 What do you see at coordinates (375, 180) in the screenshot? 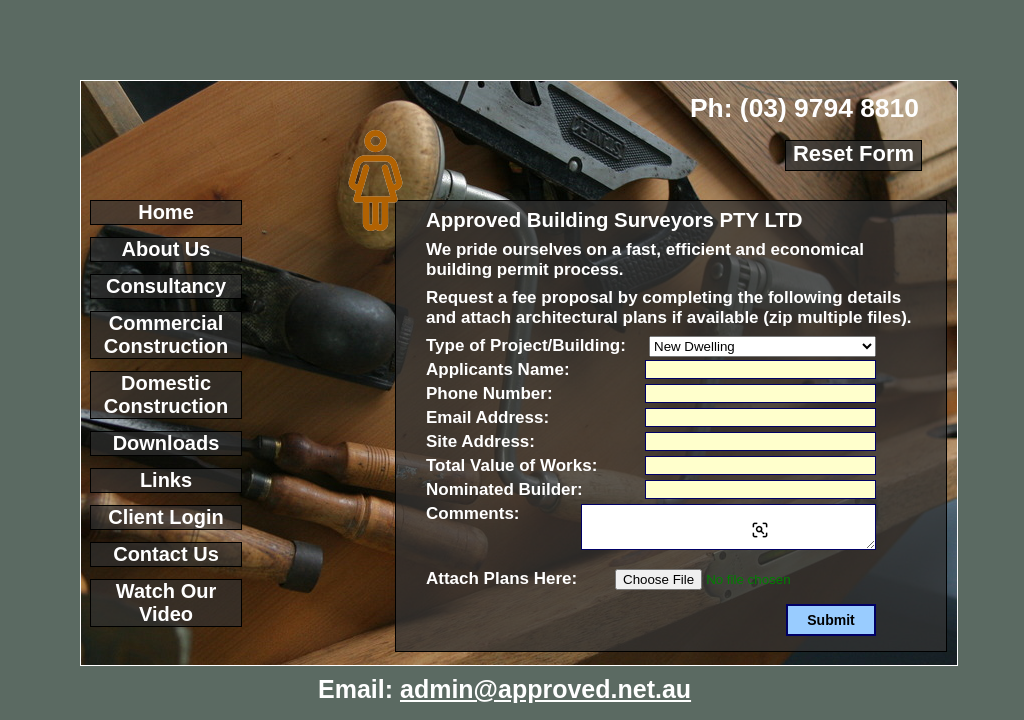
I see `indicates women's restroom or facilities` at bounding box center [375, 180].